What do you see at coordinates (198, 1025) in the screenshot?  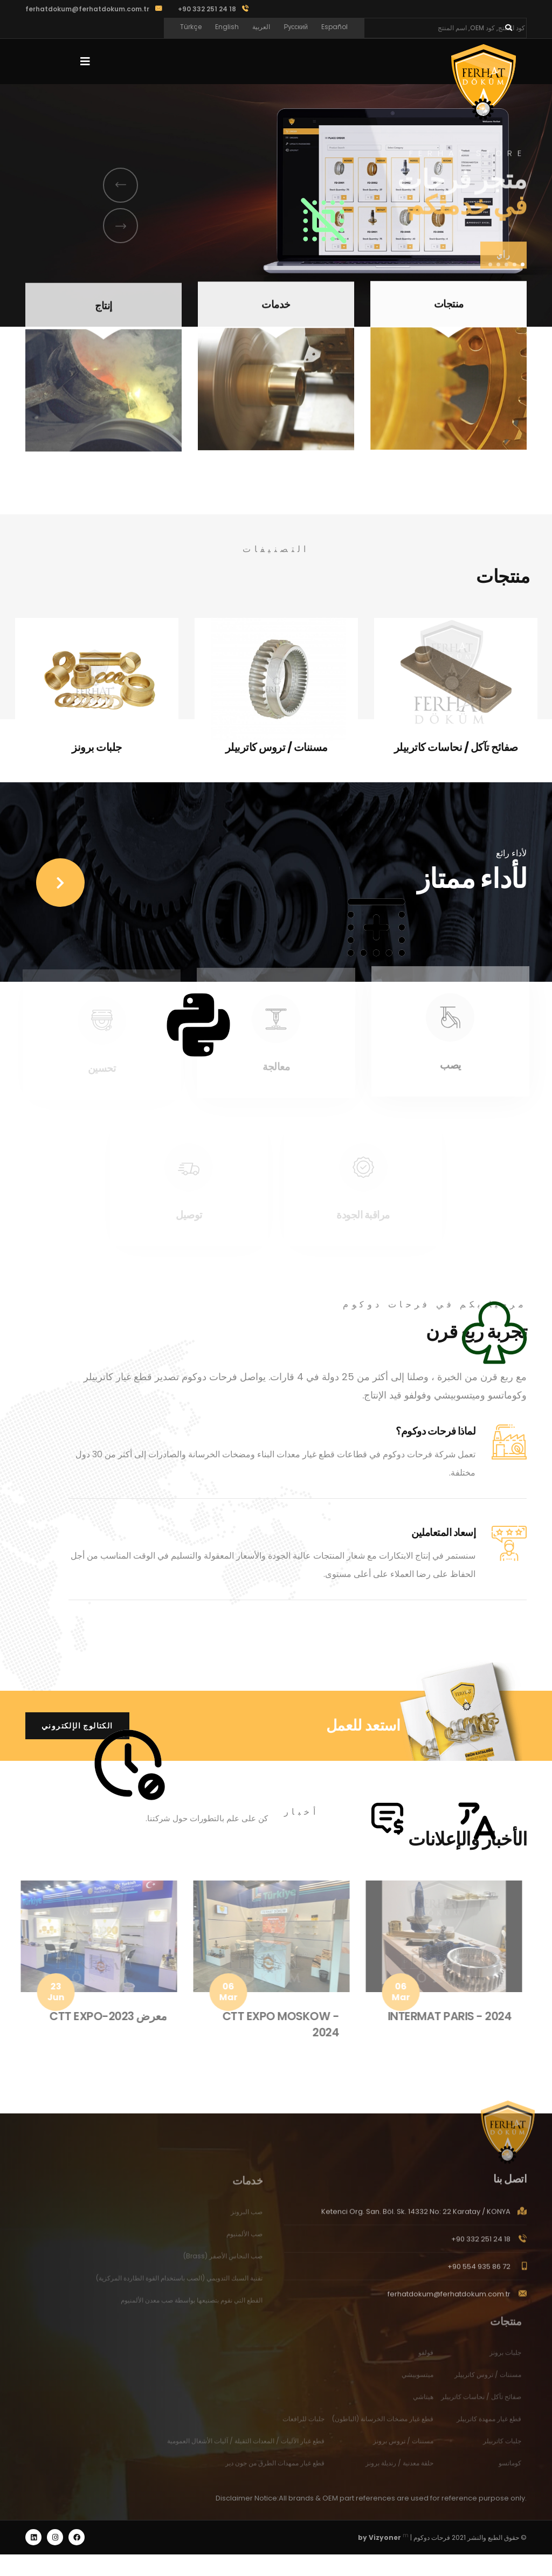 I see `python file or project indicator` at bounding box center [198, 1025].